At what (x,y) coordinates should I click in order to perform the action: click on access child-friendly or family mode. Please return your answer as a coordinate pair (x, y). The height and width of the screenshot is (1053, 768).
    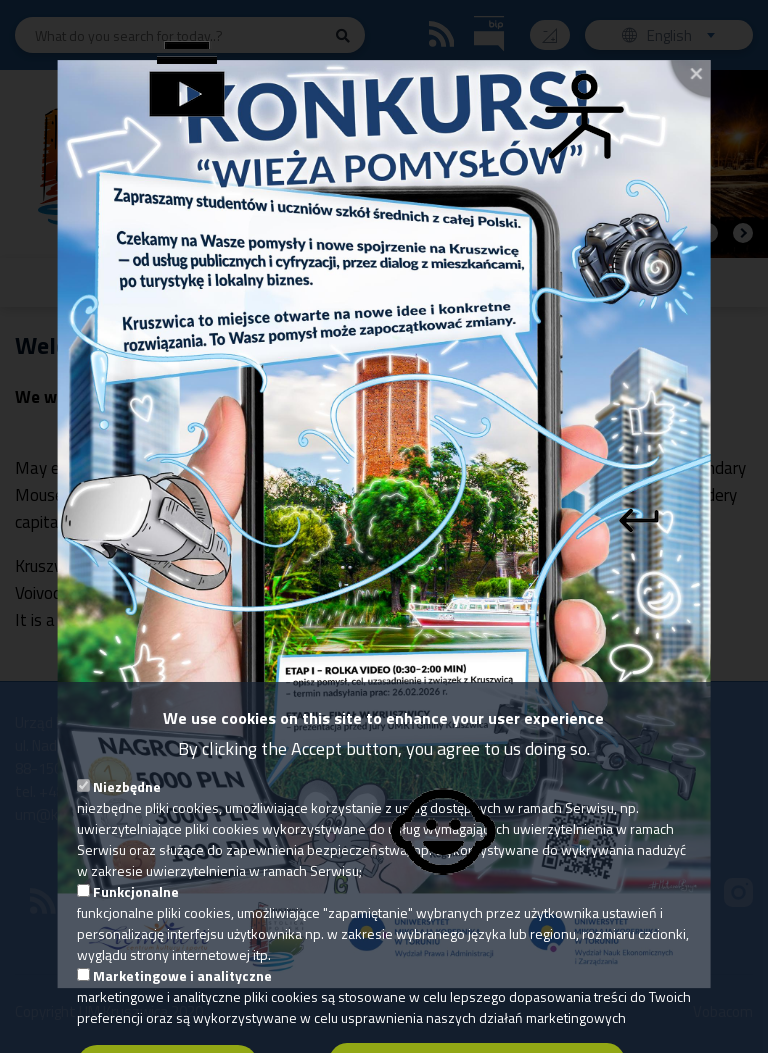
    Looking at the image, I should click on (443, 831).